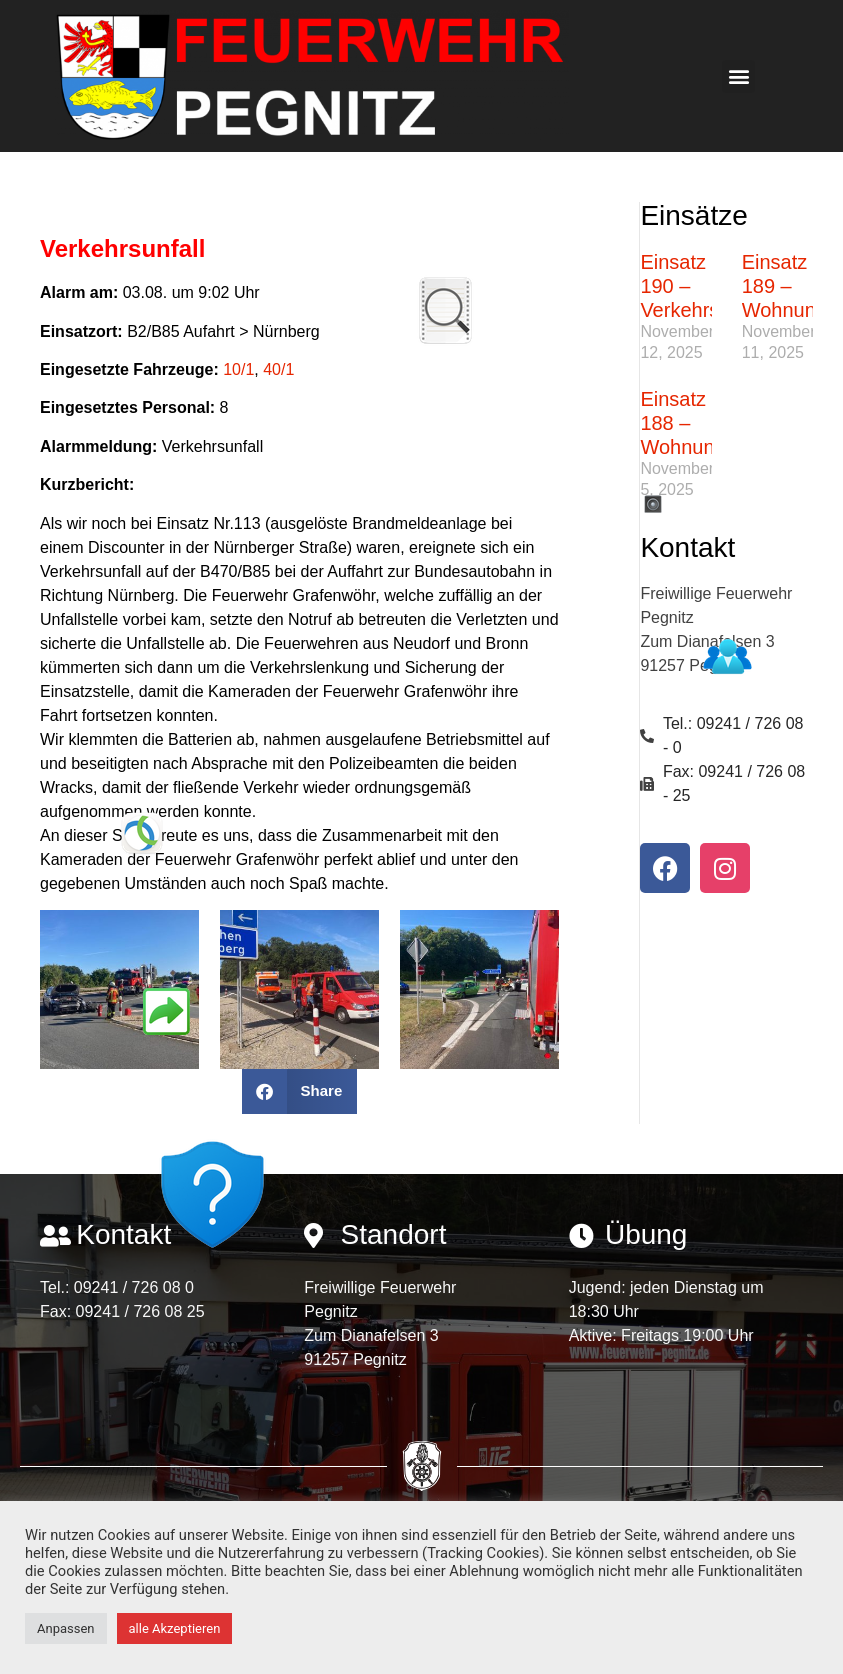 This screenshot has height=1674, width=843. I want to click on open the community app, so click(727, 656).